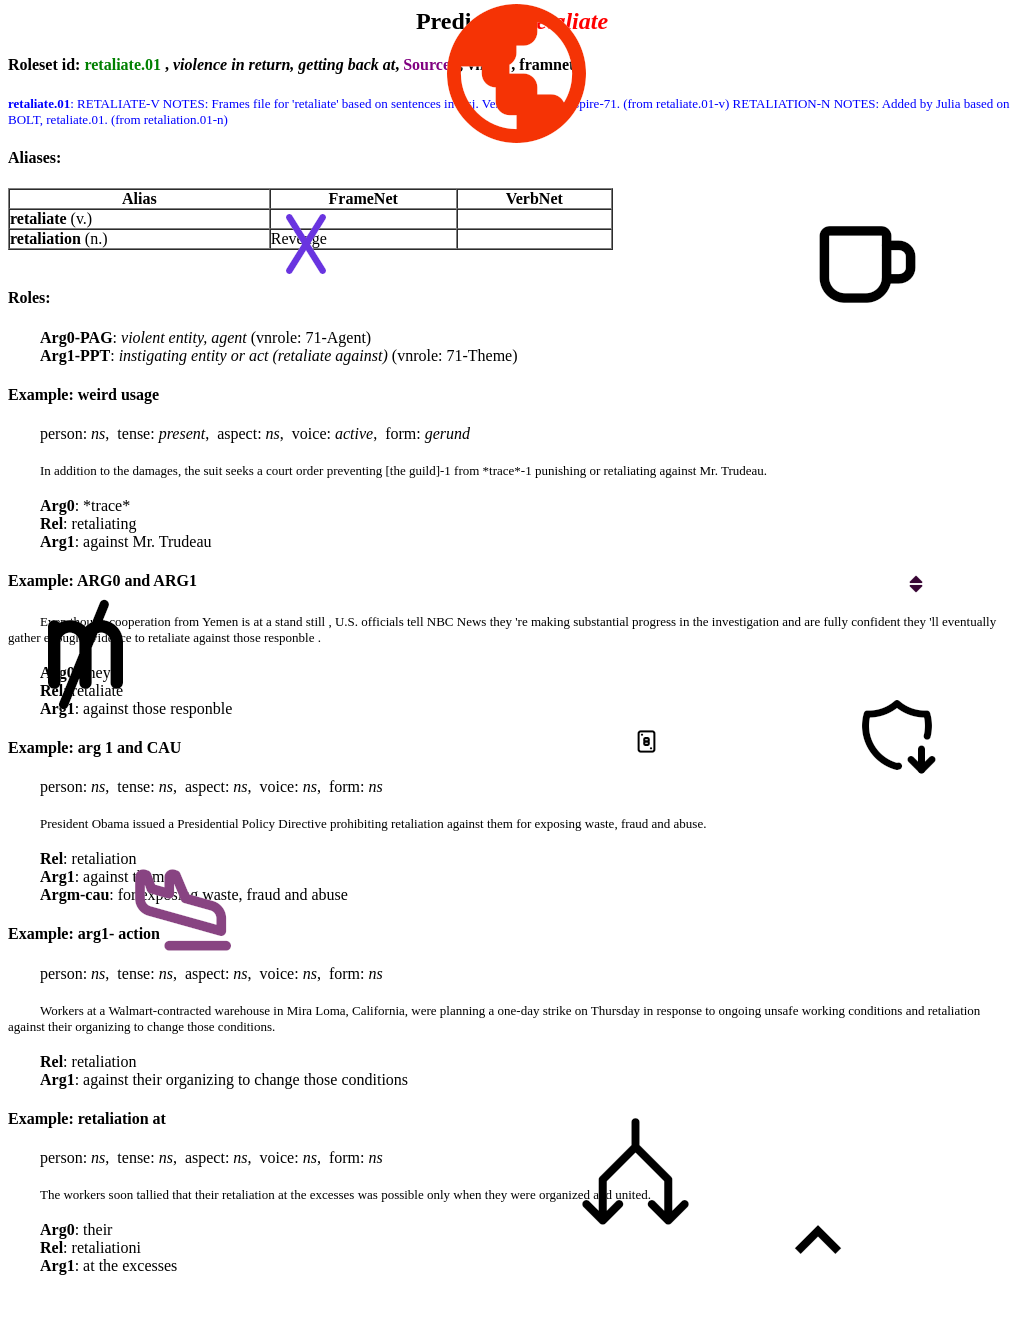 The width and height of the screenshot is (1024, 1319). What do you see at coordinates (916, 584) in the screenshot?
I see `expand or collapse a dropdown menu` at bounding box center [916, 584].